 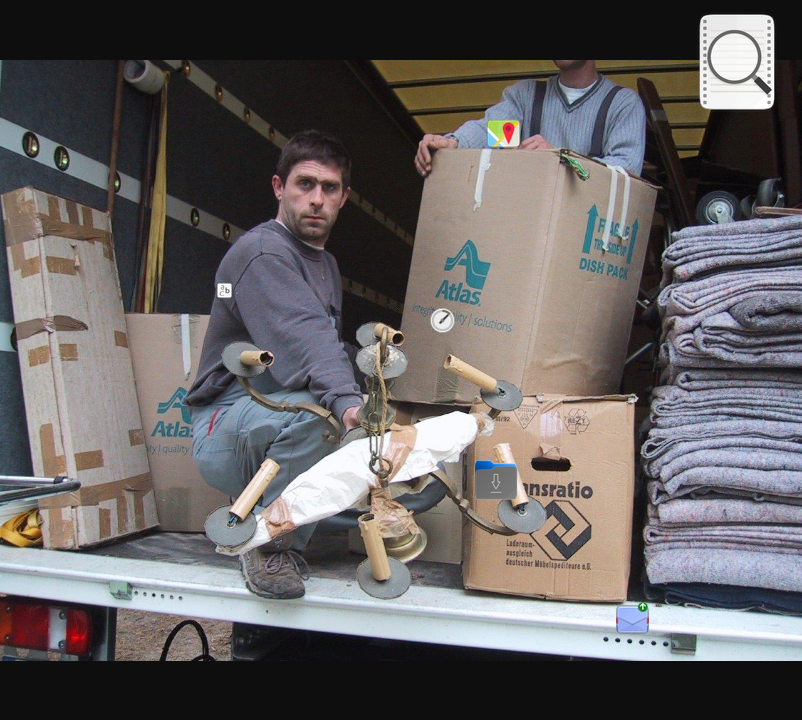 I want to click on open downloads folder, so click(x=496, y=480).